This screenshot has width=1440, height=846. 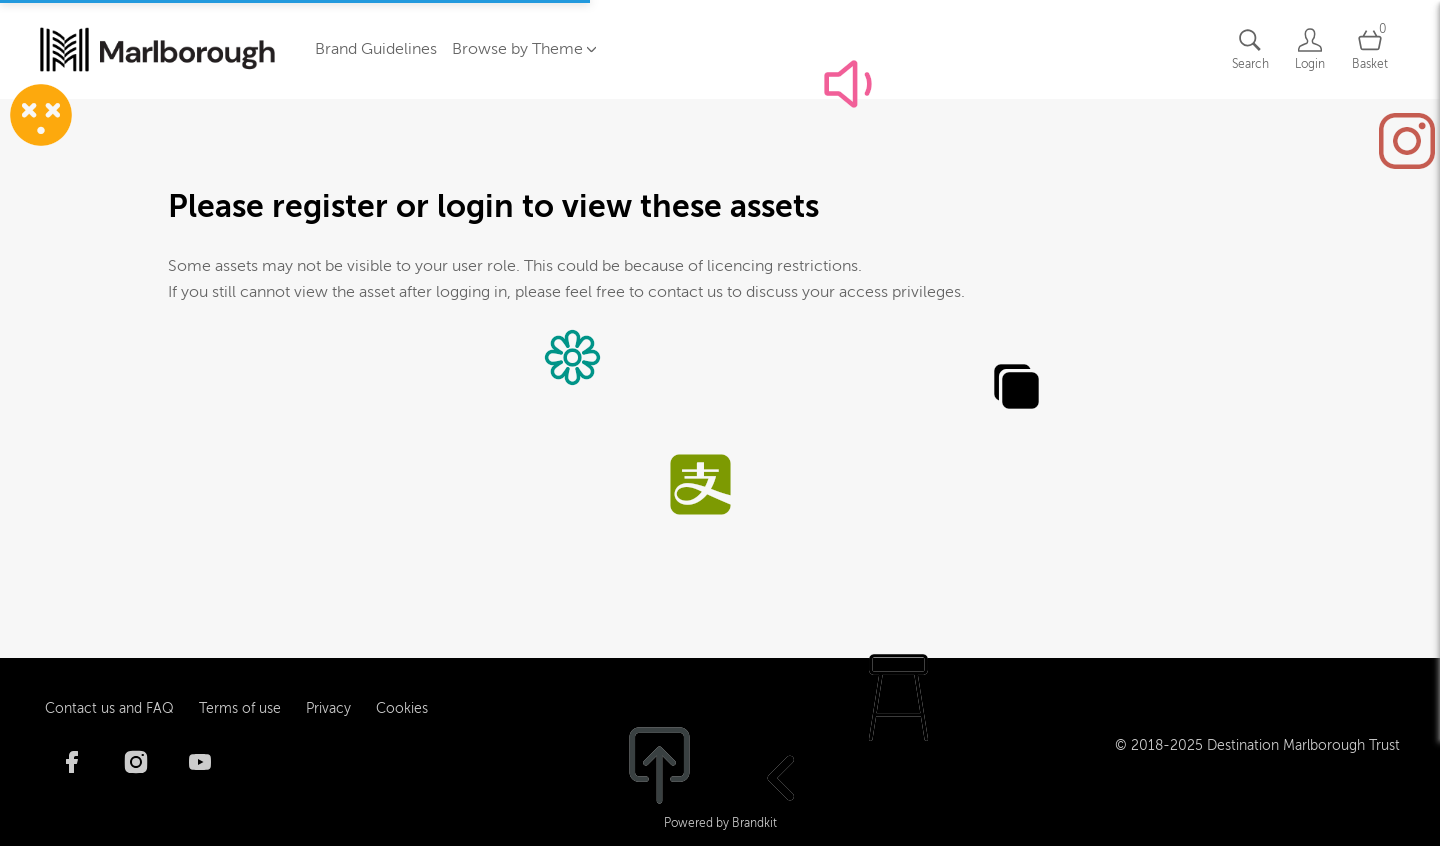 I want to click on open instagram app, so click(x=1407, y=141).